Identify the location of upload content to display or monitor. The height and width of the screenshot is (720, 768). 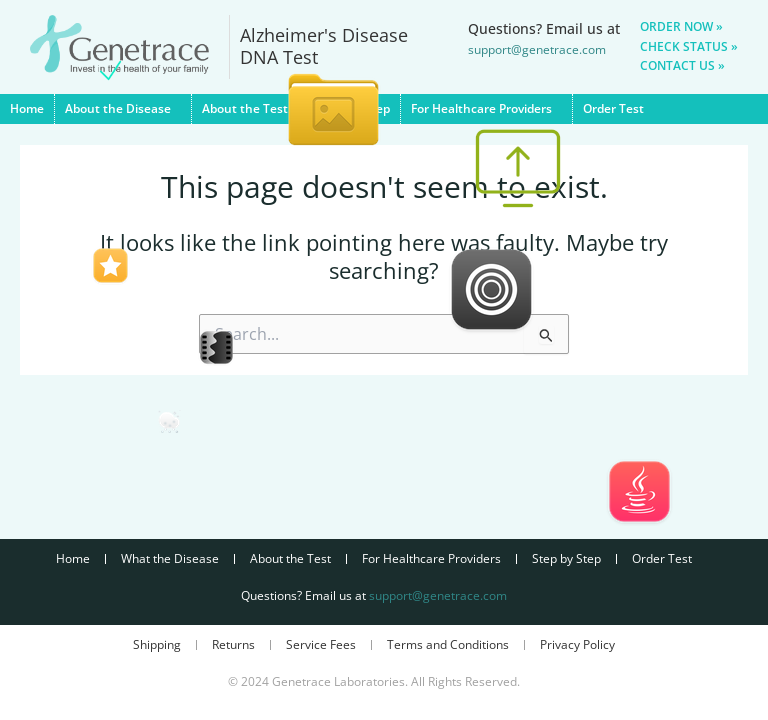
(518, 165).